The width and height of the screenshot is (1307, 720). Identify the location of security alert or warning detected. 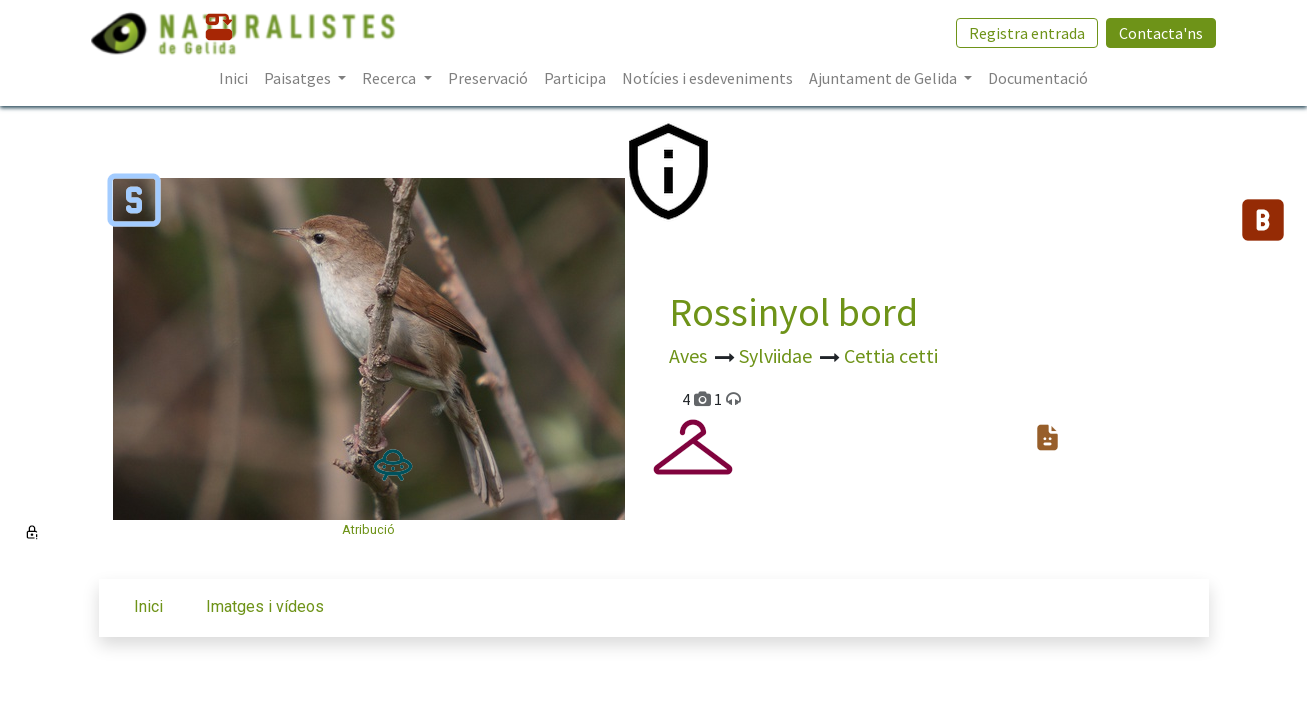
(32, 532).